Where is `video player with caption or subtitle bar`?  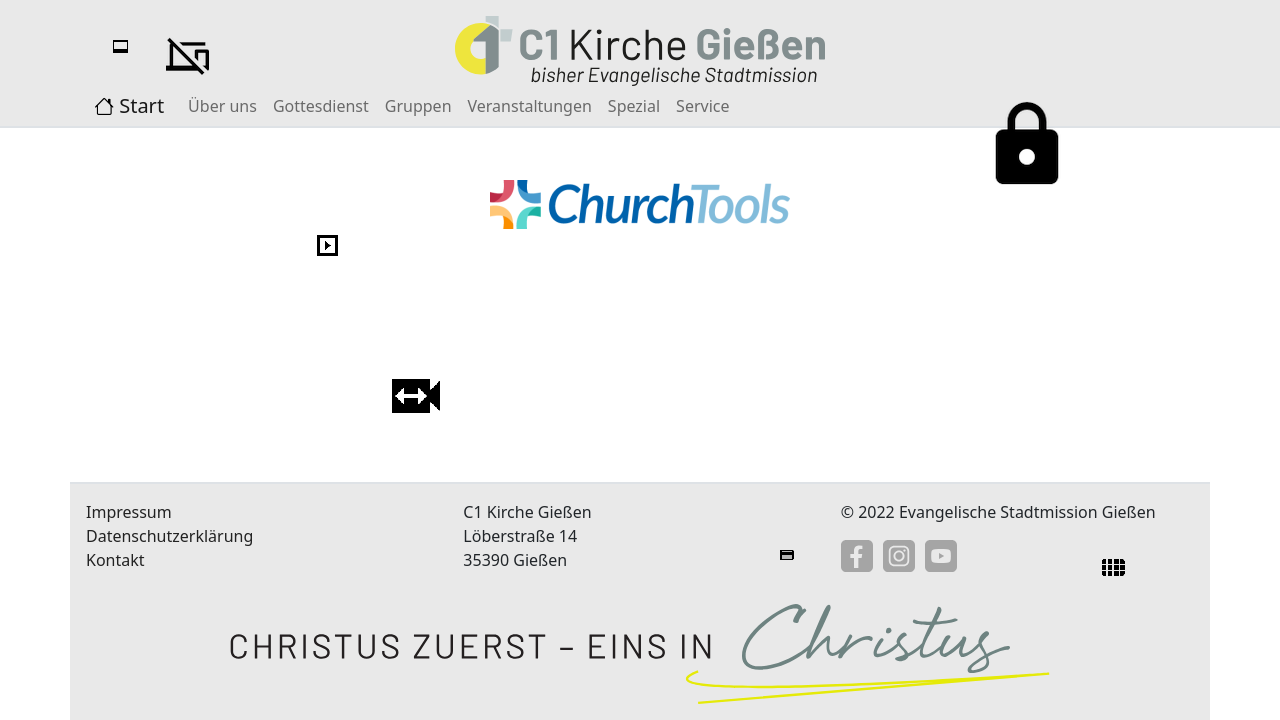
video player with caption or subtitle bar is located at coordinates (120, 46).